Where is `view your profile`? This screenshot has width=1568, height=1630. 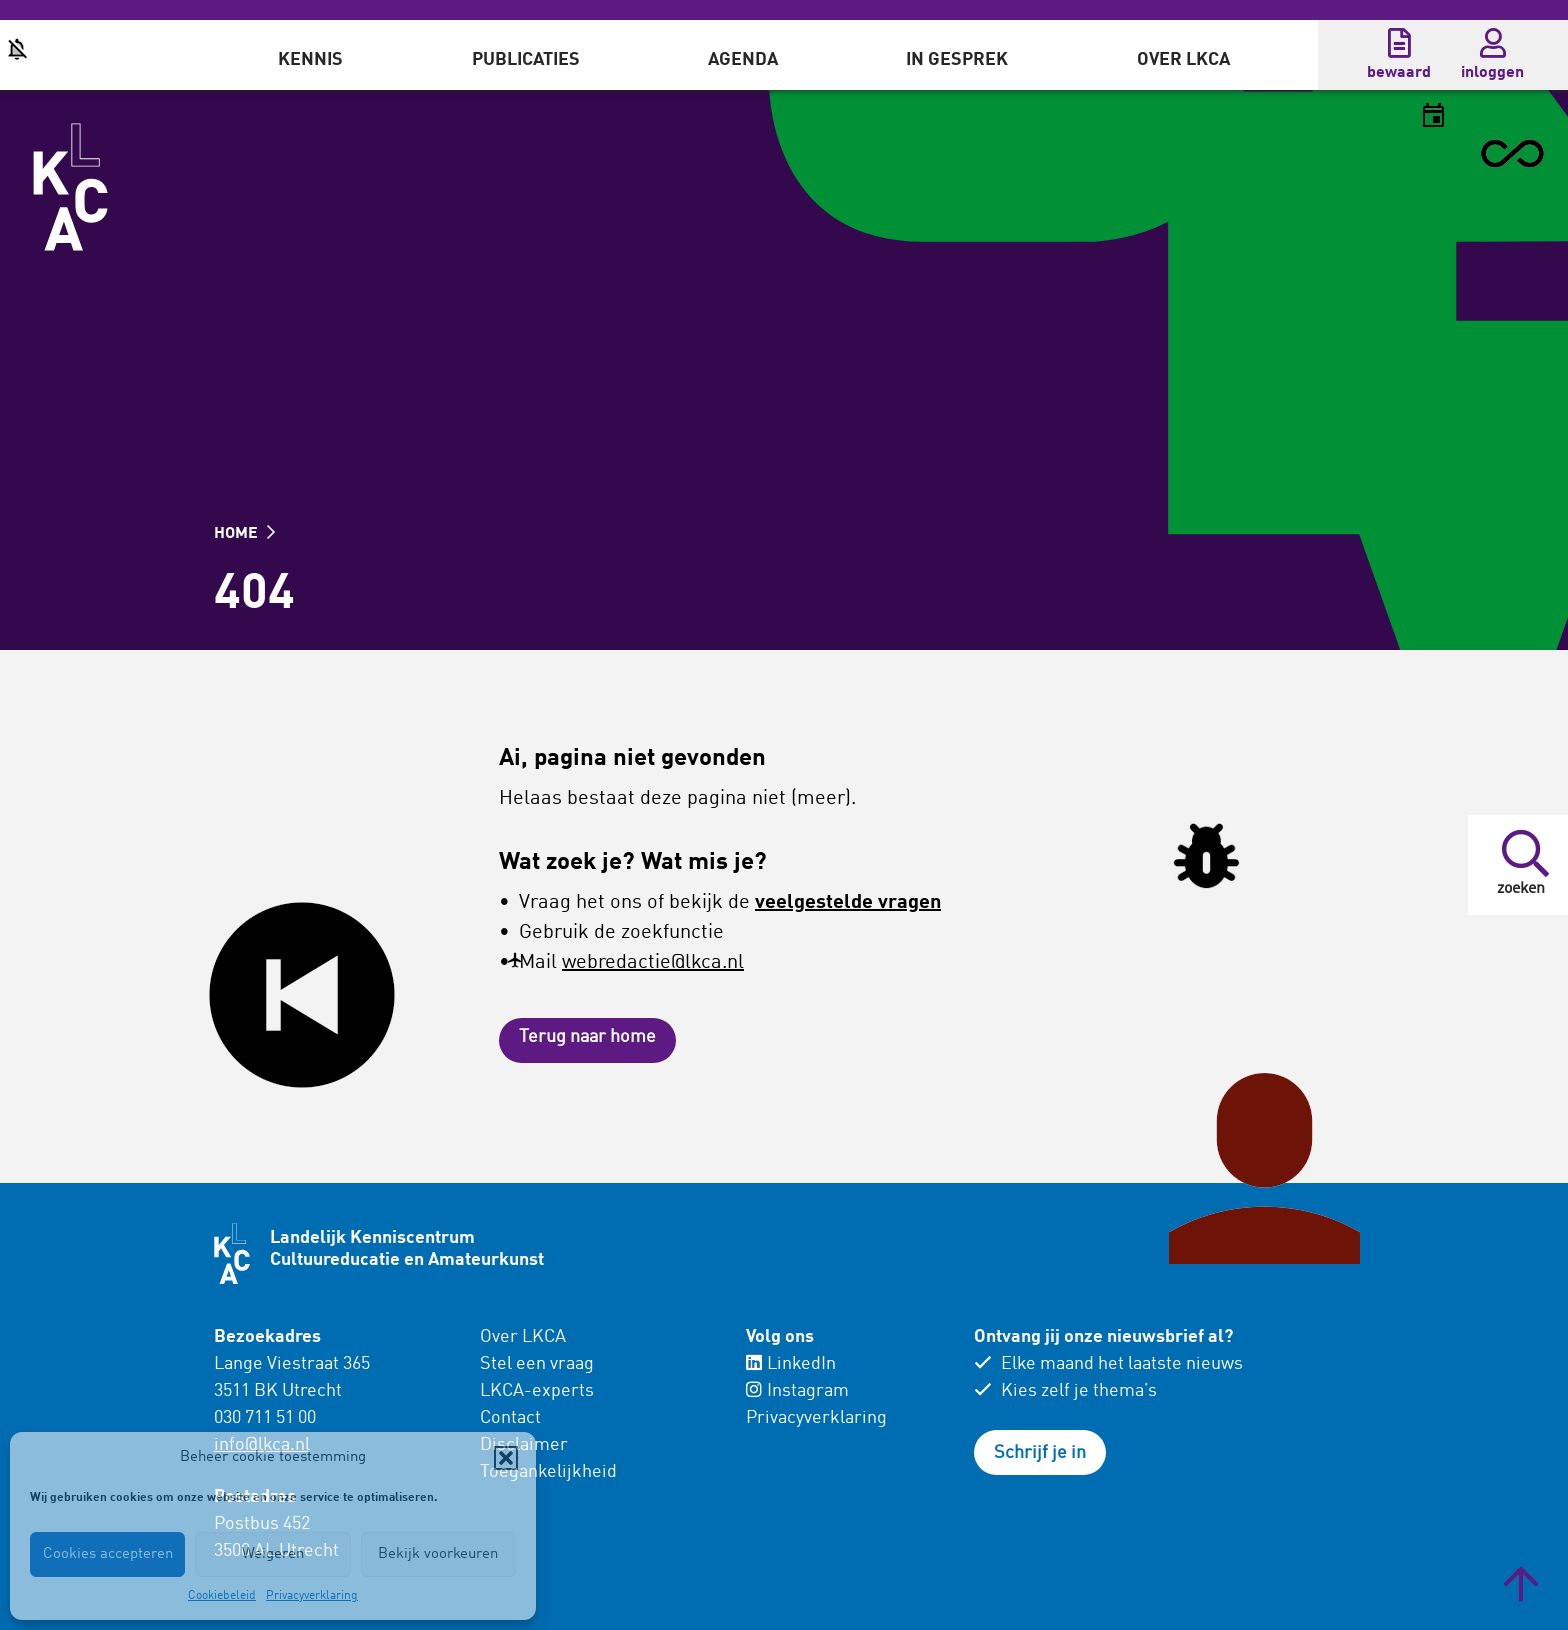 view your profile is located at coordinates (1264, 1168).